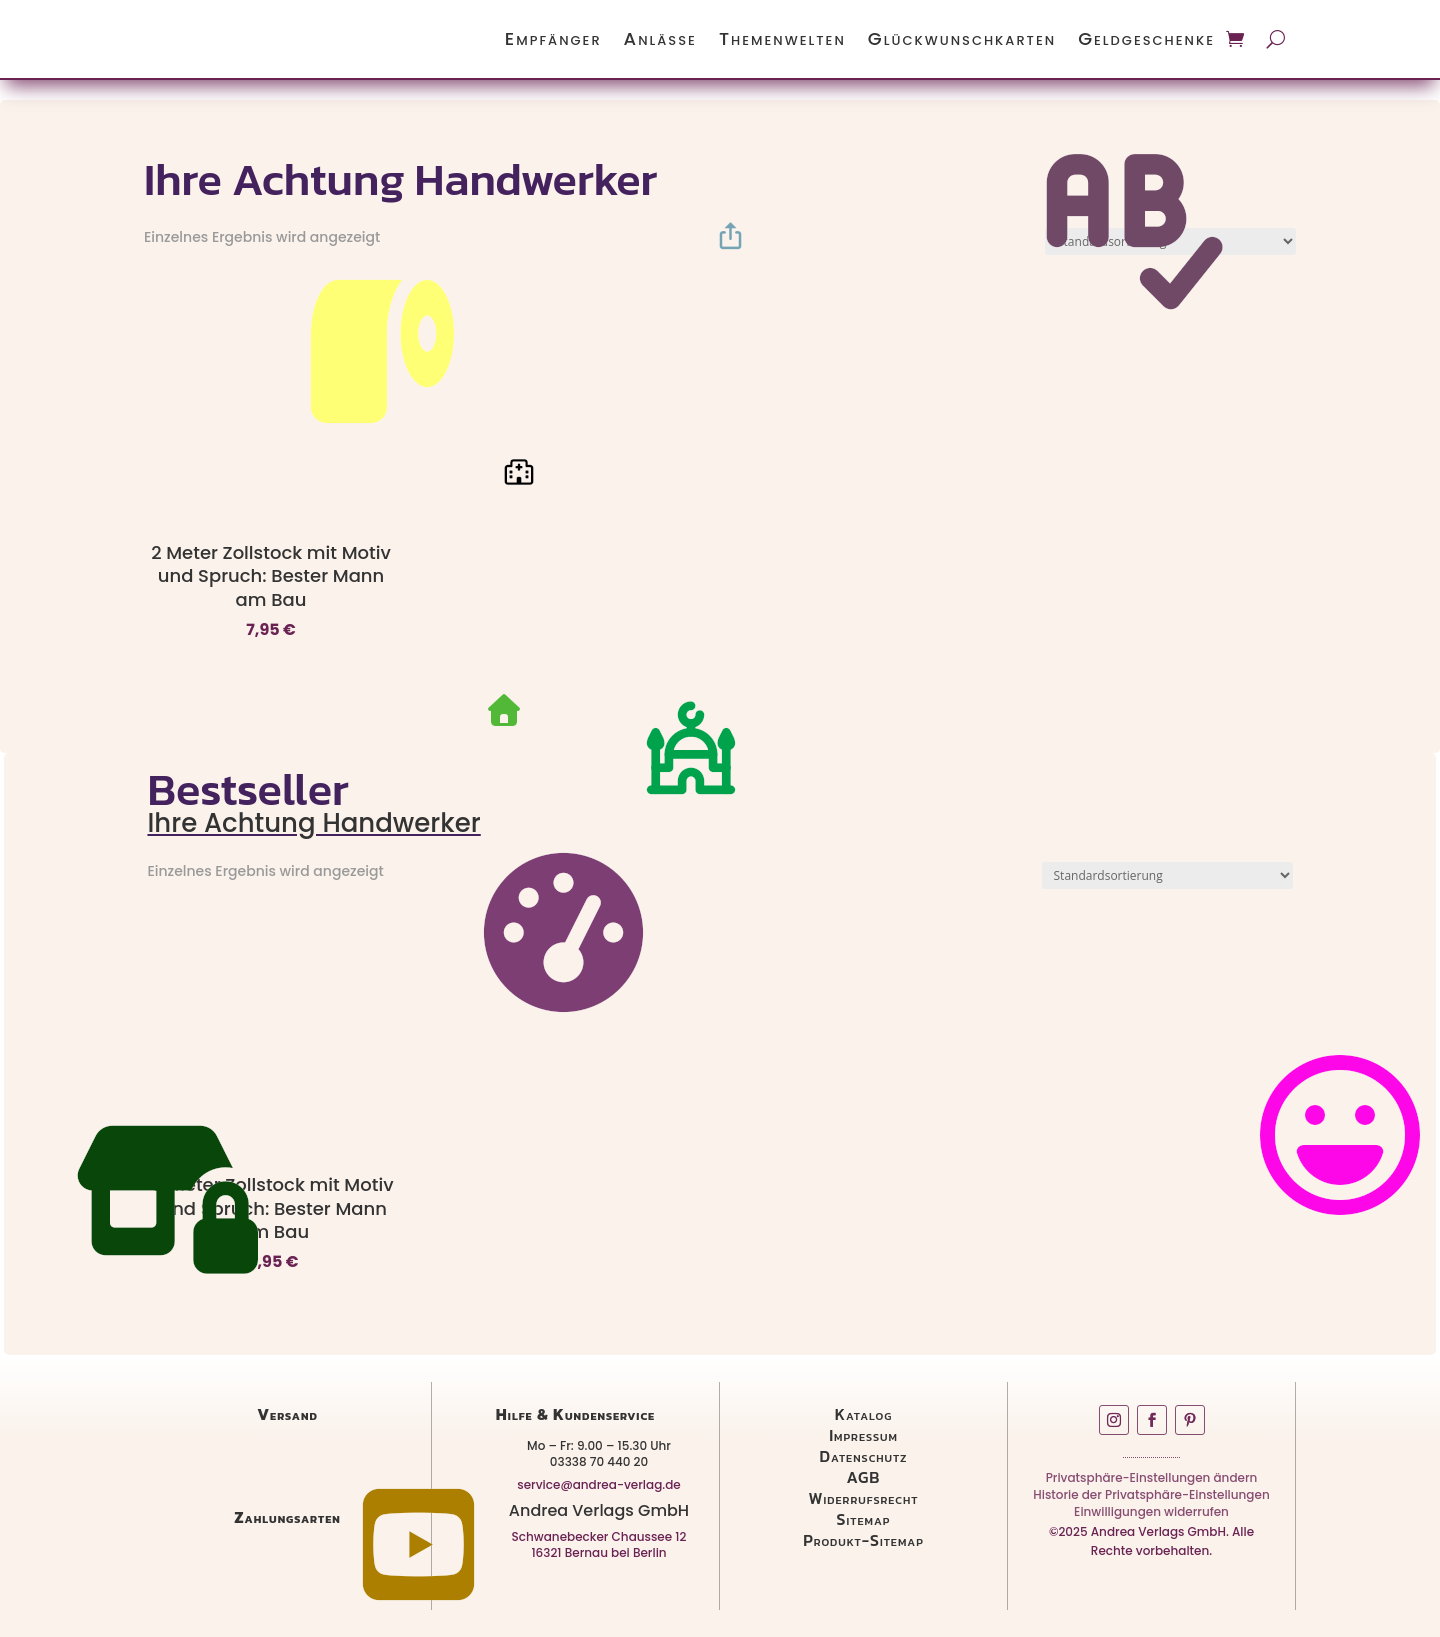 Image resolution: width=1440 pixels, height=1637 pixels. Describe the element at coordinates (563, 932) in the screenshot. I see `view performance or speed metrics` at that location.